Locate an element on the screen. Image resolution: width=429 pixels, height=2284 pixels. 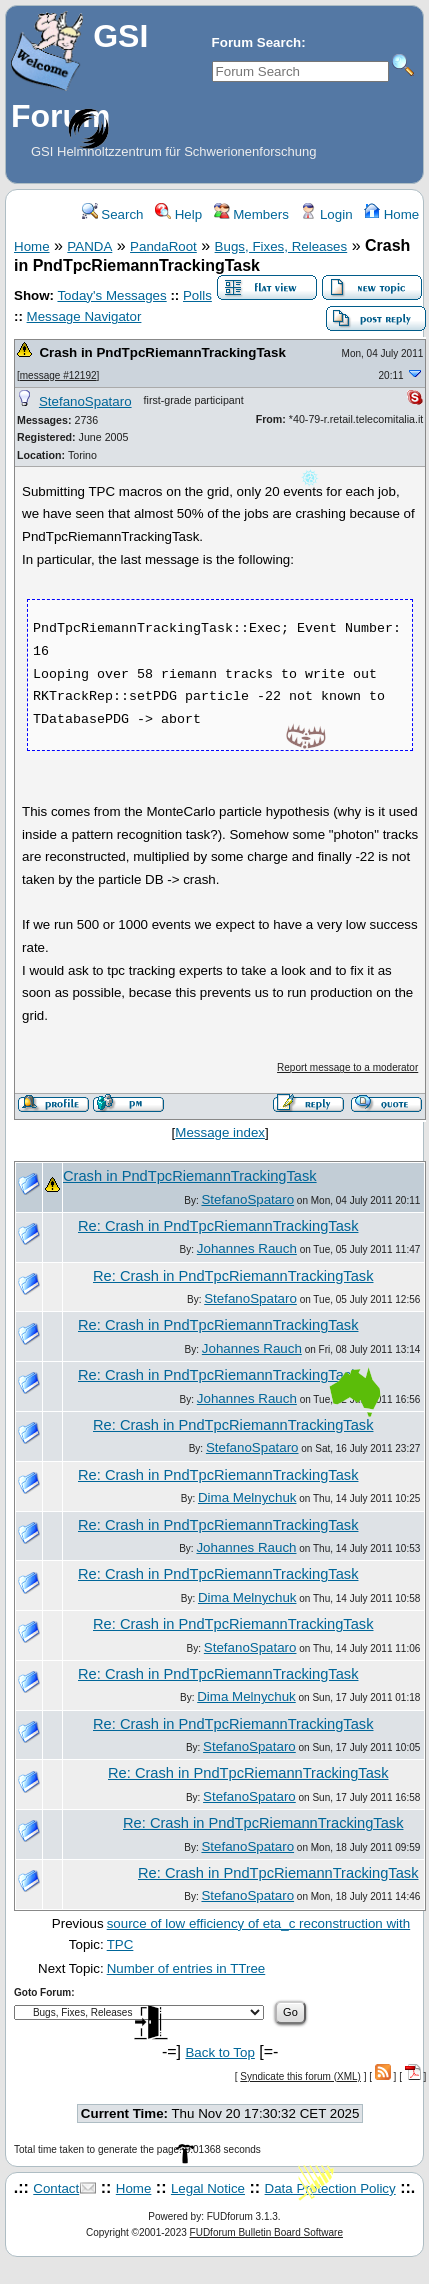
select australia as your region is located at coordinates (355, 1392).